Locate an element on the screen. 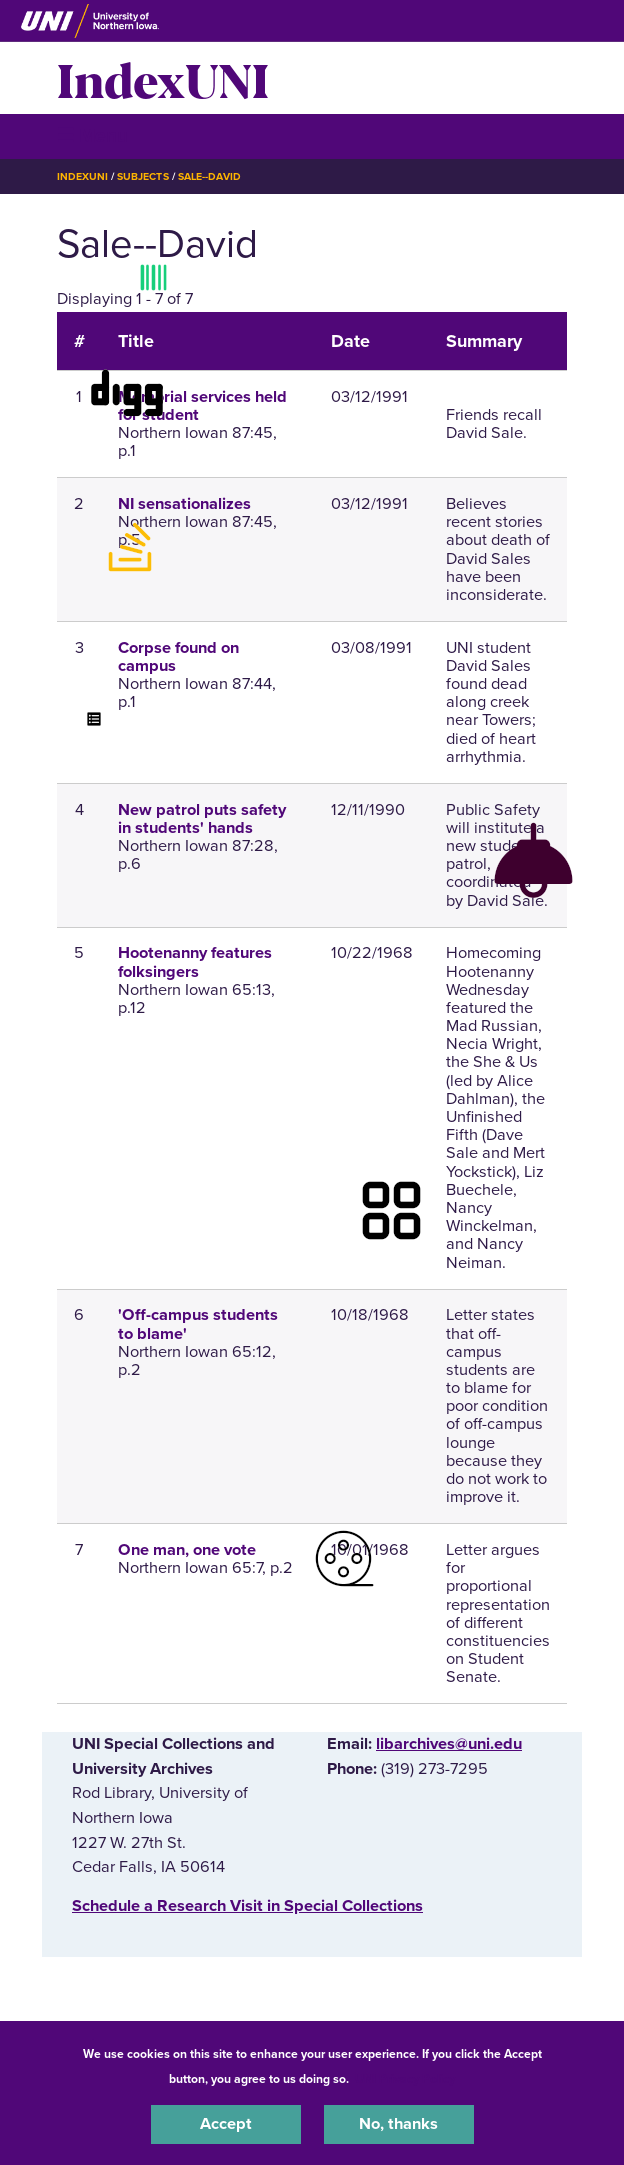 The height and width of the screenshot is (2165, 624). access video or movie library is located at coordinates (343, 1558).